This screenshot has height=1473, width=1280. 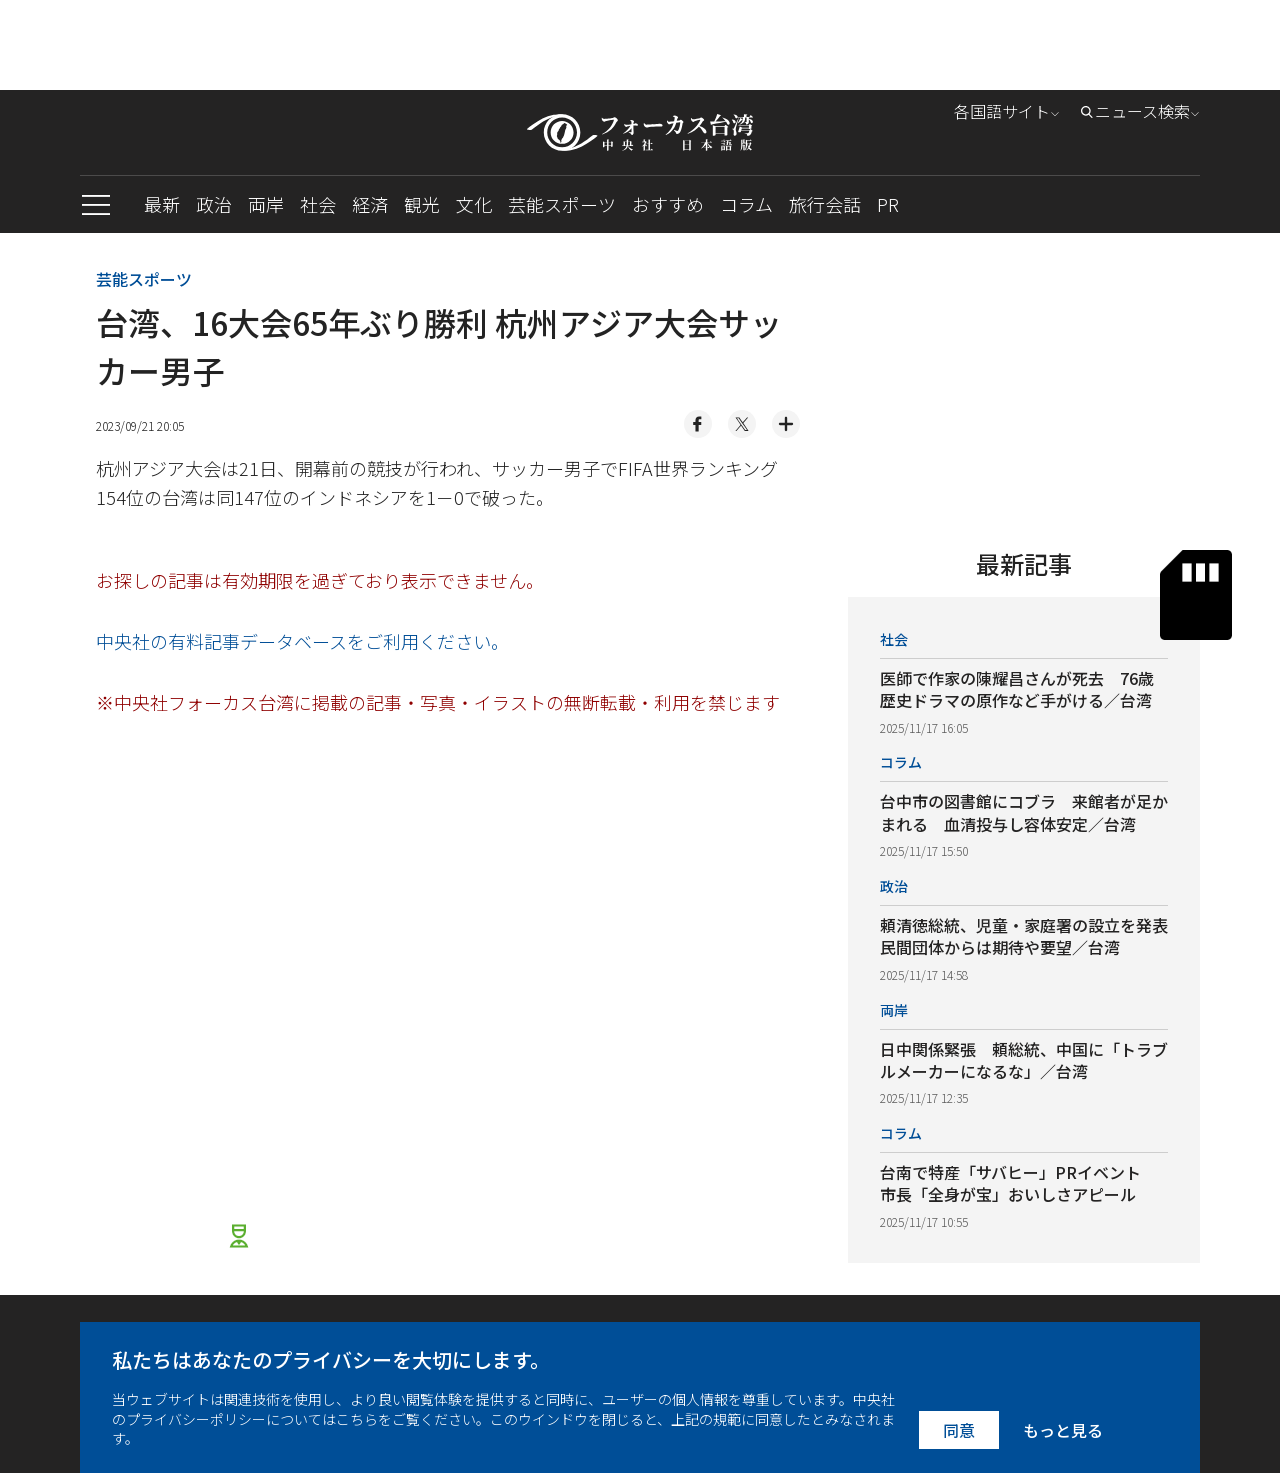 I want to click on access nursing or medical staff information, so click(x=239, y=1236).